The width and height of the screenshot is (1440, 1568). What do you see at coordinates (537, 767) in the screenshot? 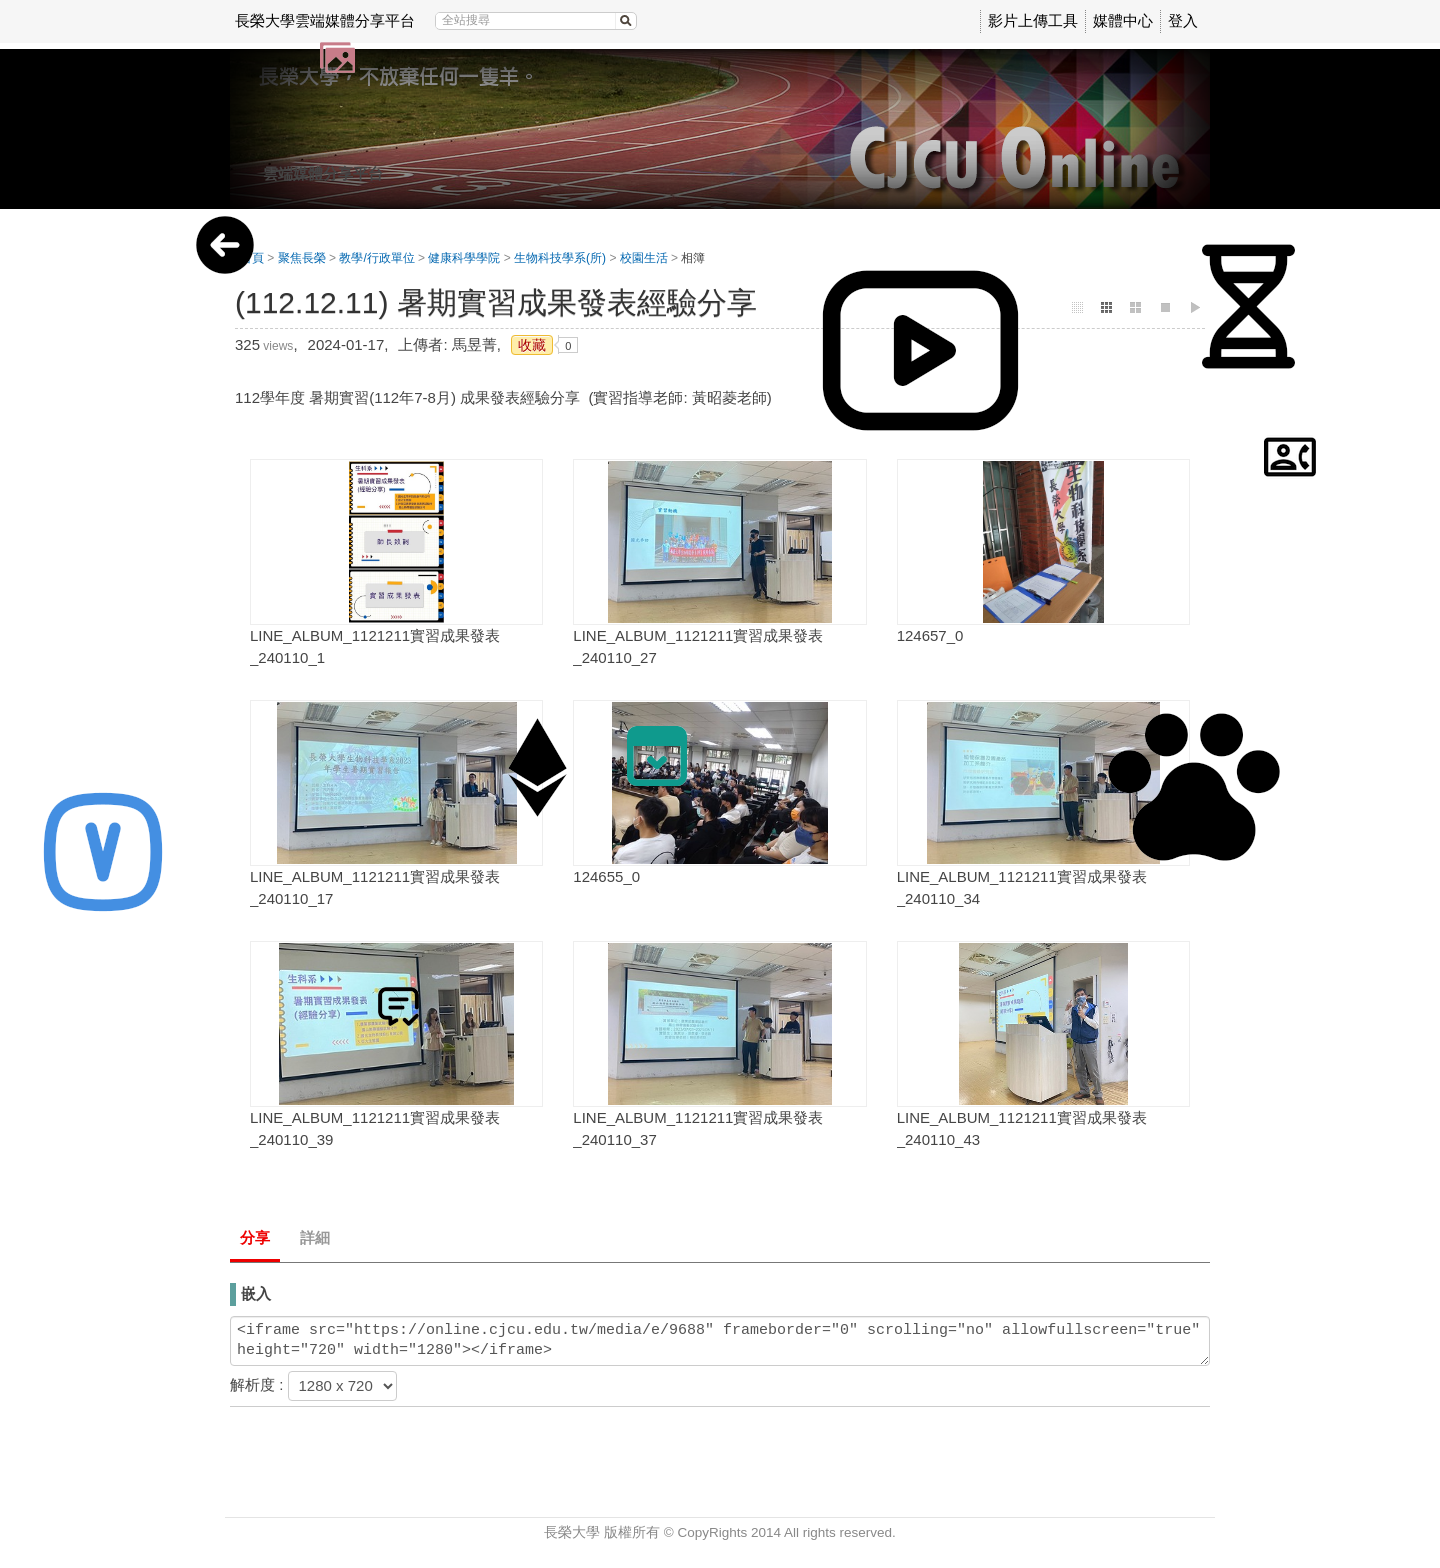
I see `ethereum cryptocurrency logo` at bounding box center [537, 767].